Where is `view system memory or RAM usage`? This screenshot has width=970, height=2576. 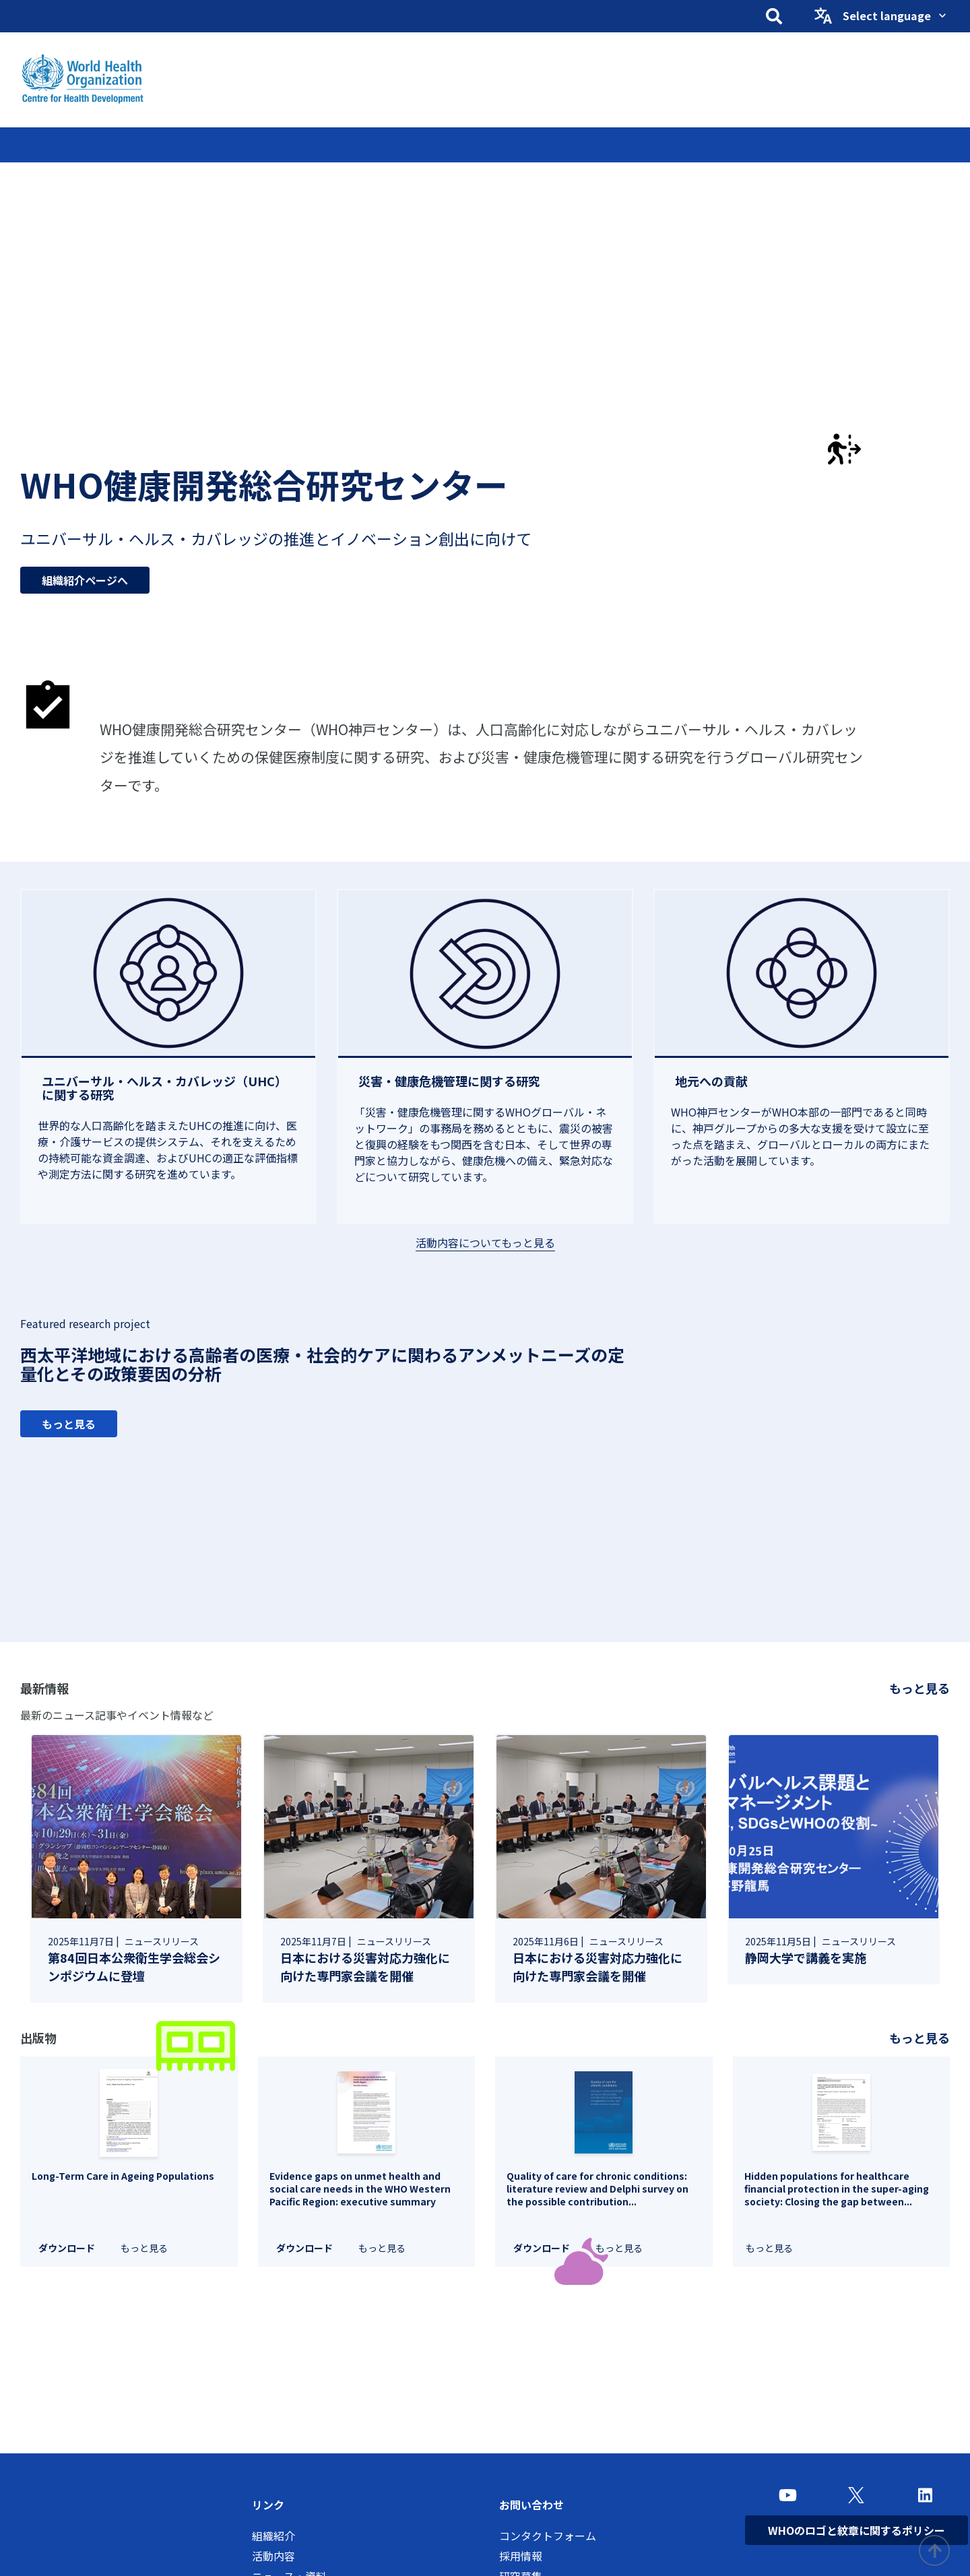 view system memory or RAM usage is located at coordinates (195, 2044).